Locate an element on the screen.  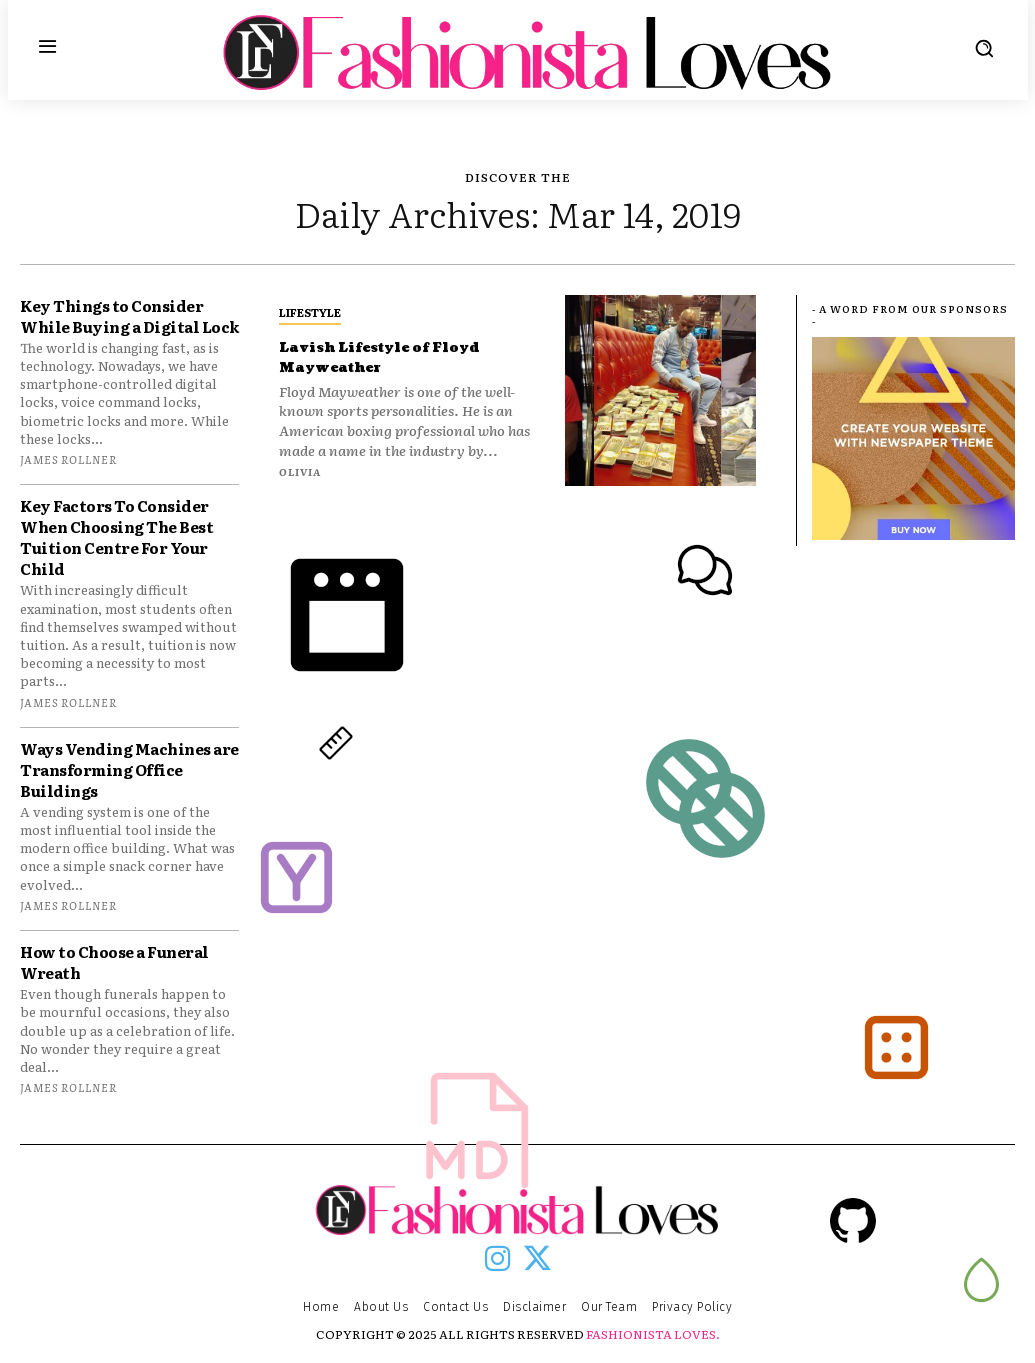
access measurement tools is located at coordinates (336, 743).